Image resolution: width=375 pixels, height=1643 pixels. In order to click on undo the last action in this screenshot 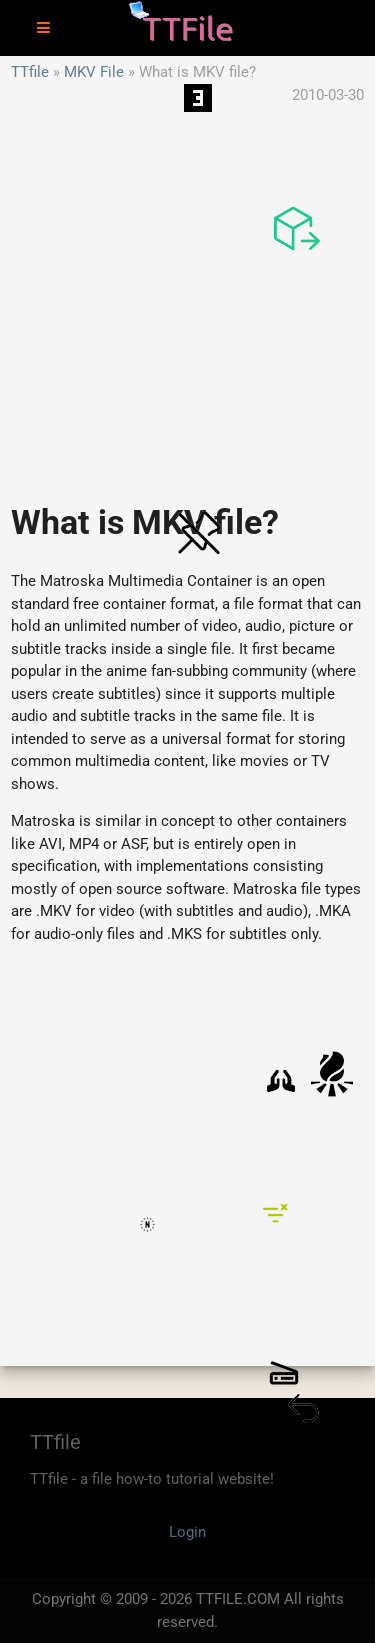, I will do `click(303, 1409)`.